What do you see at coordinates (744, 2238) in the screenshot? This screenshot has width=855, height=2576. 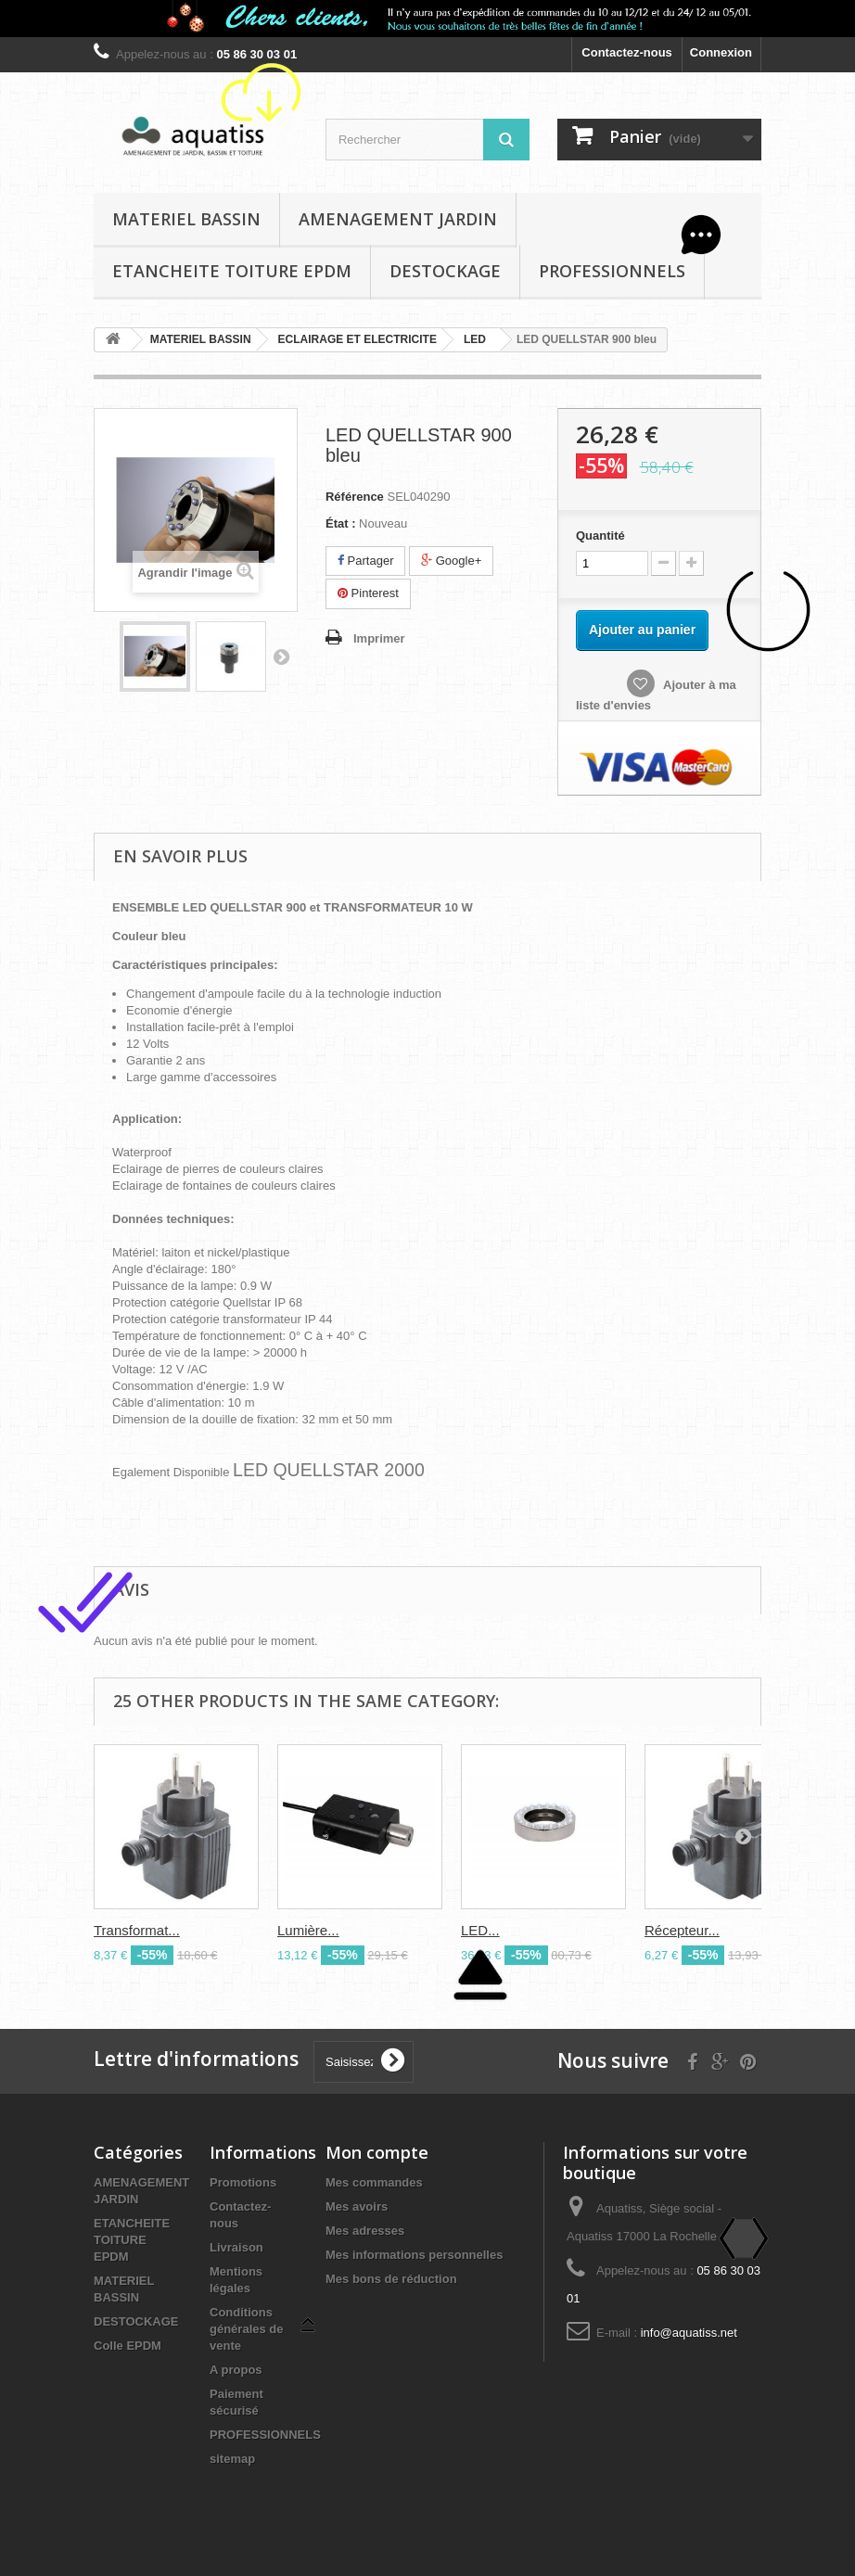 I see `view or edit source code` at bounding box center [744, 2238].